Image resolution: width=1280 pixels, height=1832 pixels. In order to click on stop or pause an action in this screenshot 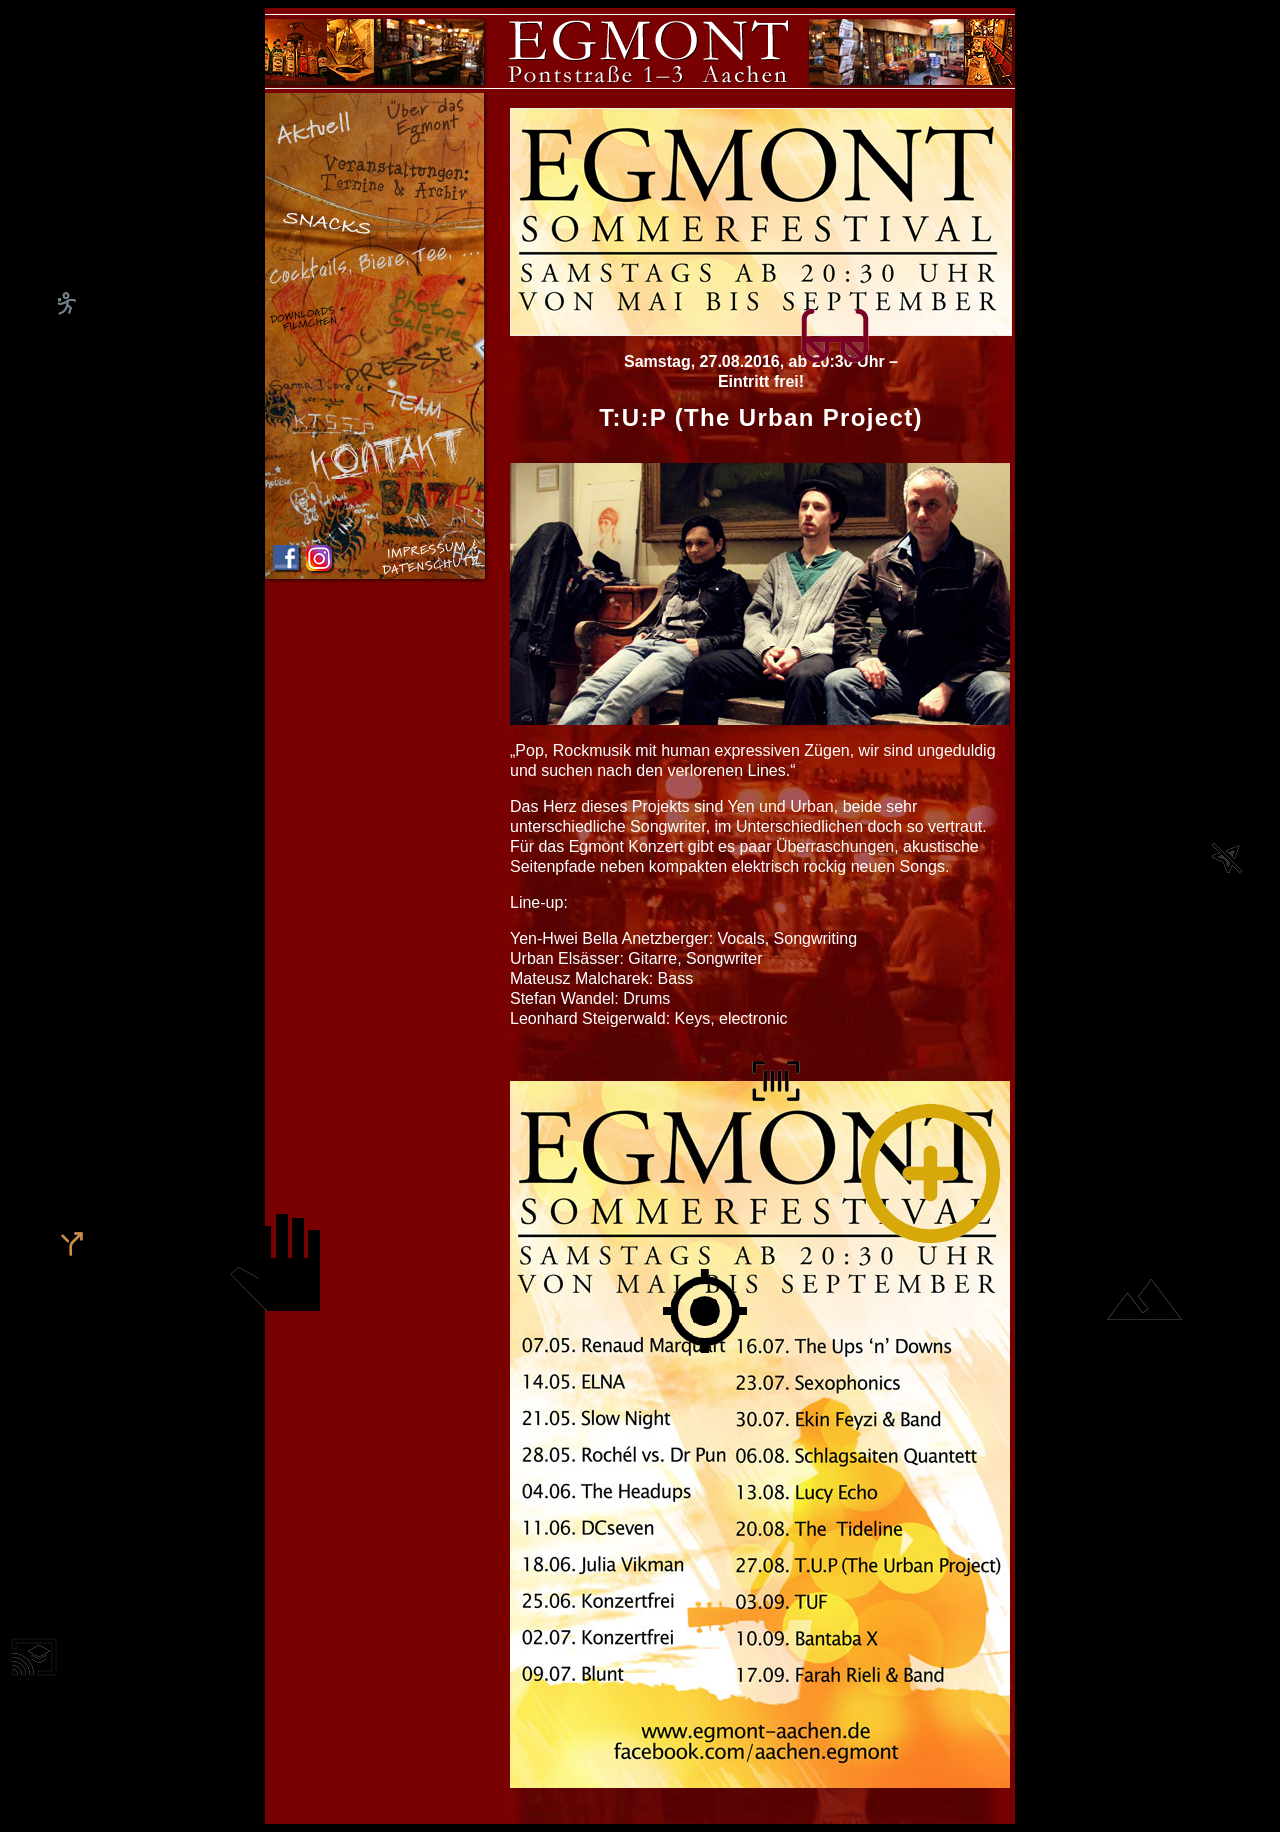, I will do `click(275, 1262)`.